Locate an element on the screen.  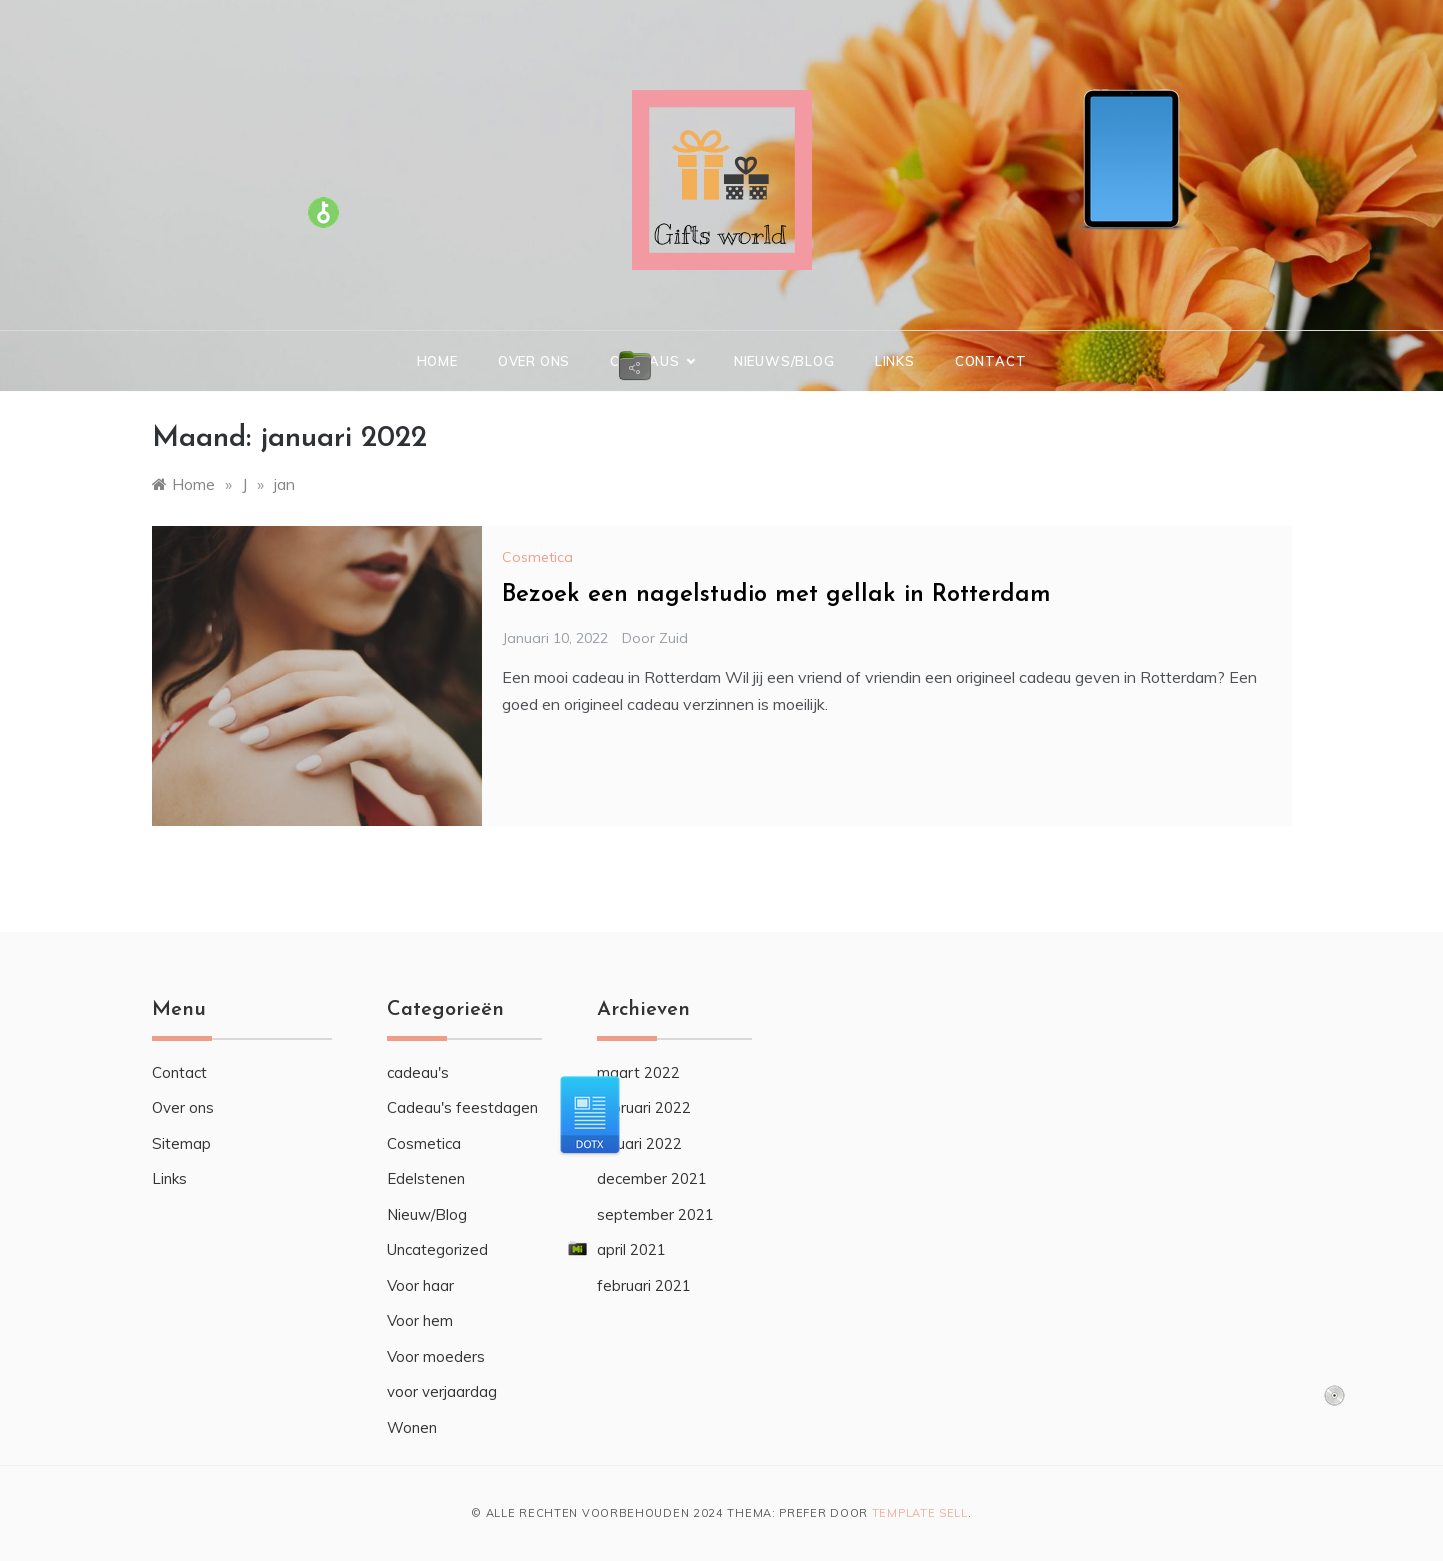
indicates an unlocked or decrypted file/folder is located at coordinates (323, 212).